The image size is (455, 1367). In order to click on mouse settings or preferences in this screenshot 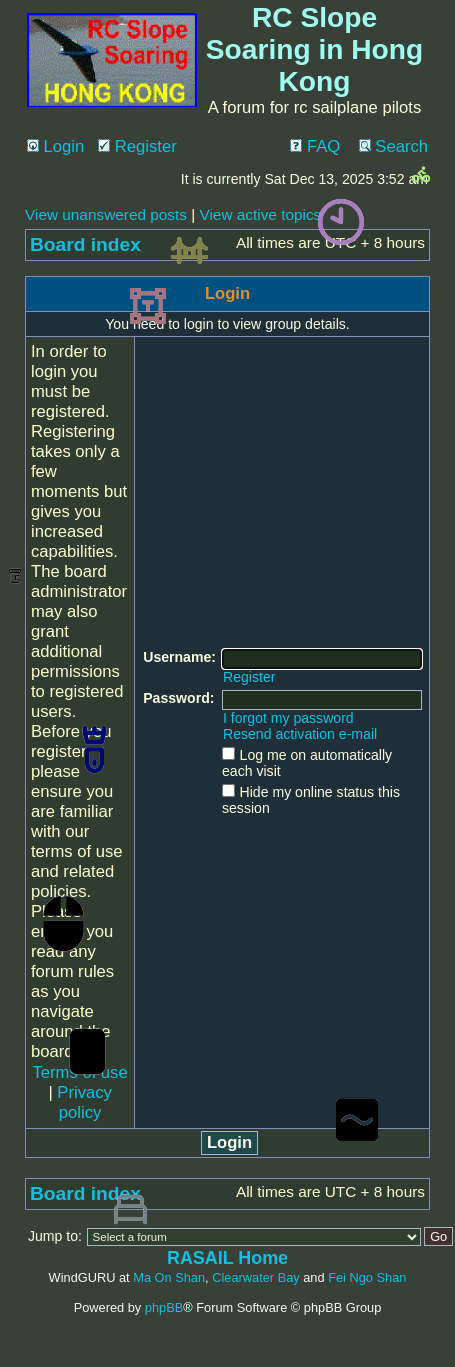, I will do `click(63, 923)`.